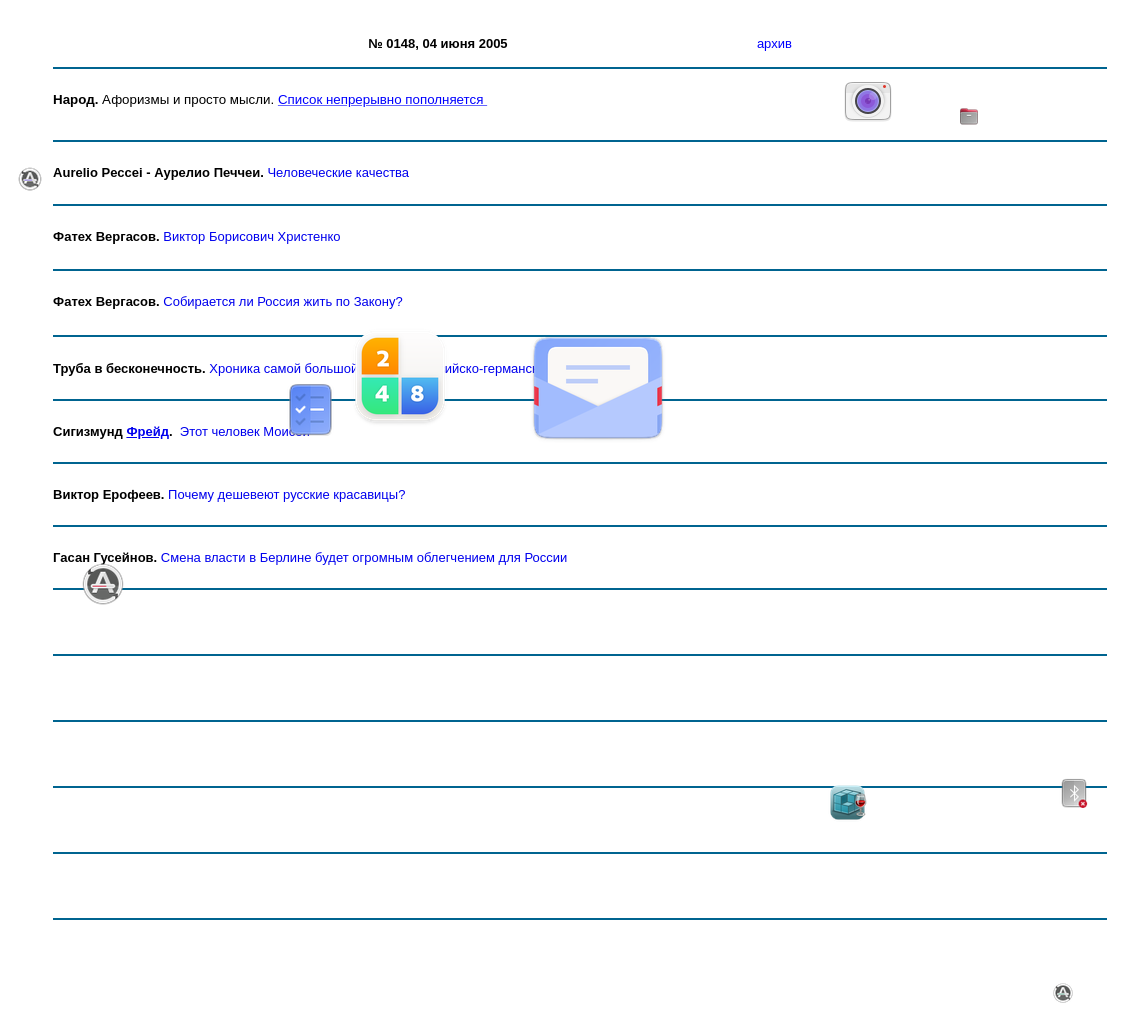 This screenshot has height=1009, width=1125. What do you see at coordinates (598, 388) in the screenshot?
I see `open the mail application` at bounding box center [598, 388].